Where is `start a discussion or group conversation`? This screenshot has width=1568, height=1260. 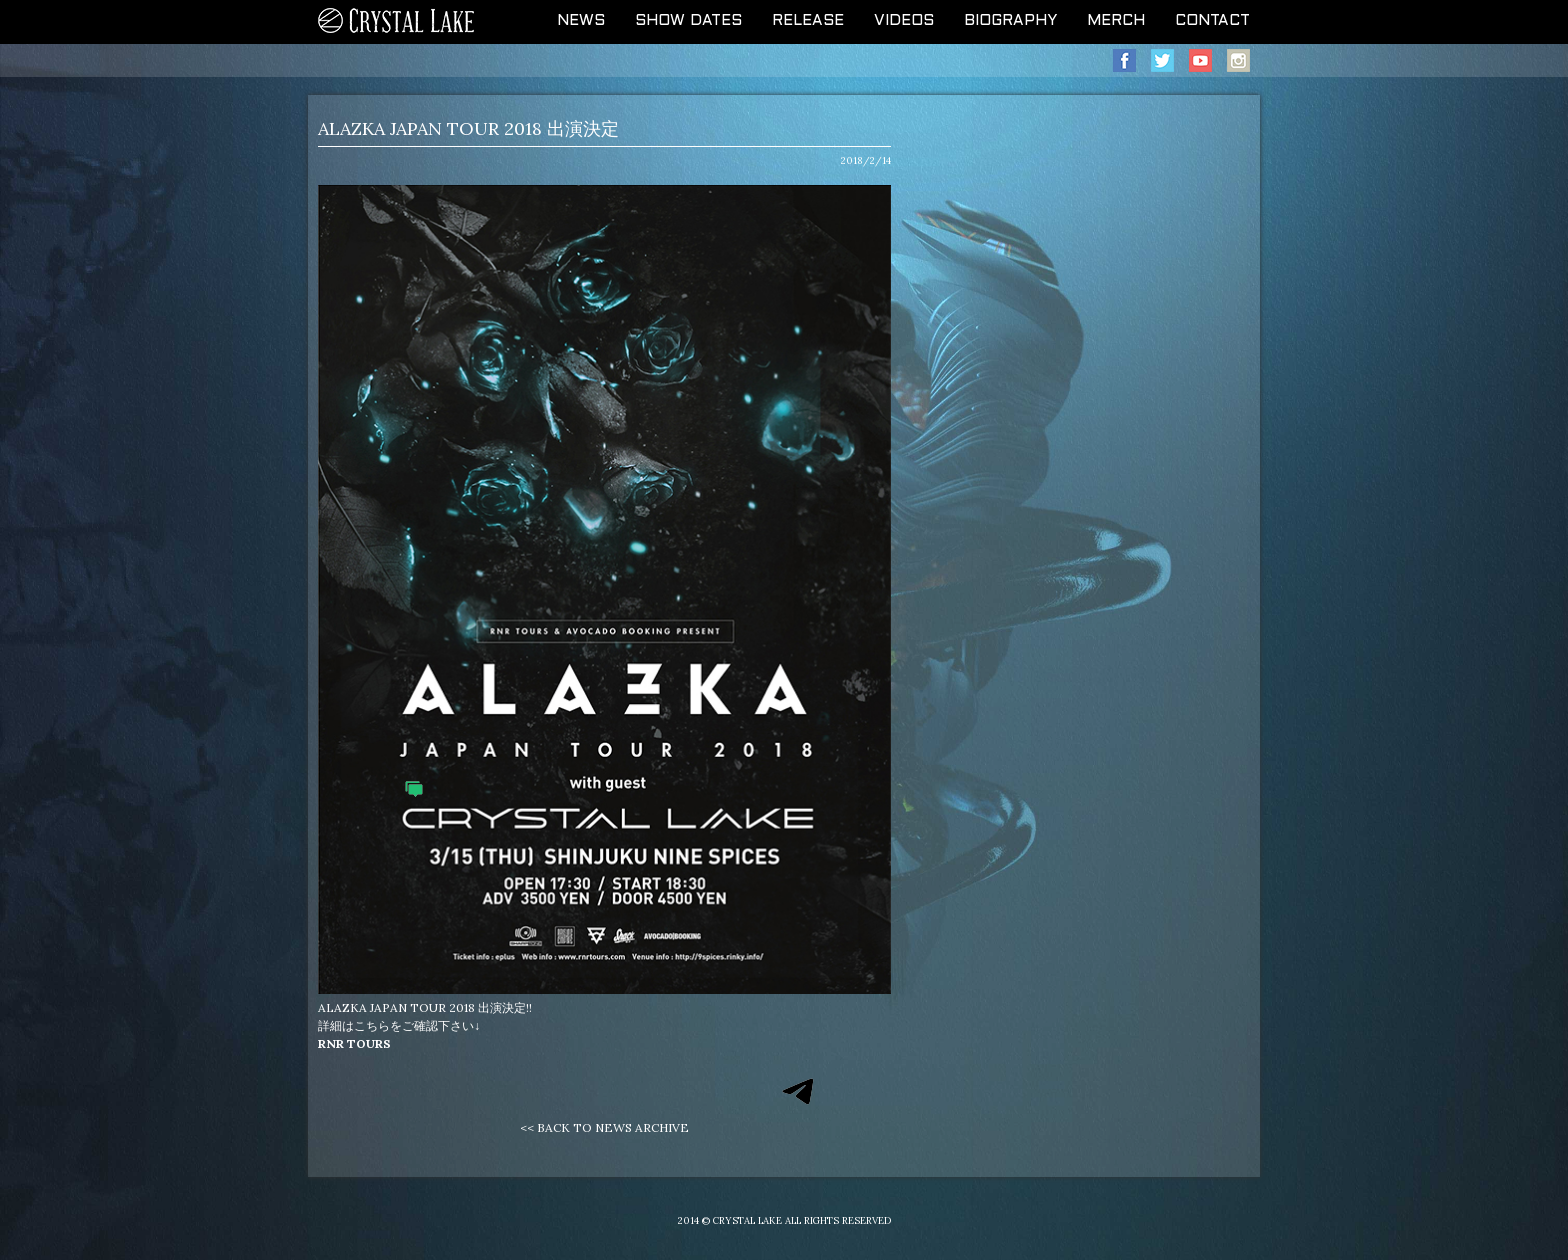
start a discussion or group conversation is located at coordinates (414, 789).